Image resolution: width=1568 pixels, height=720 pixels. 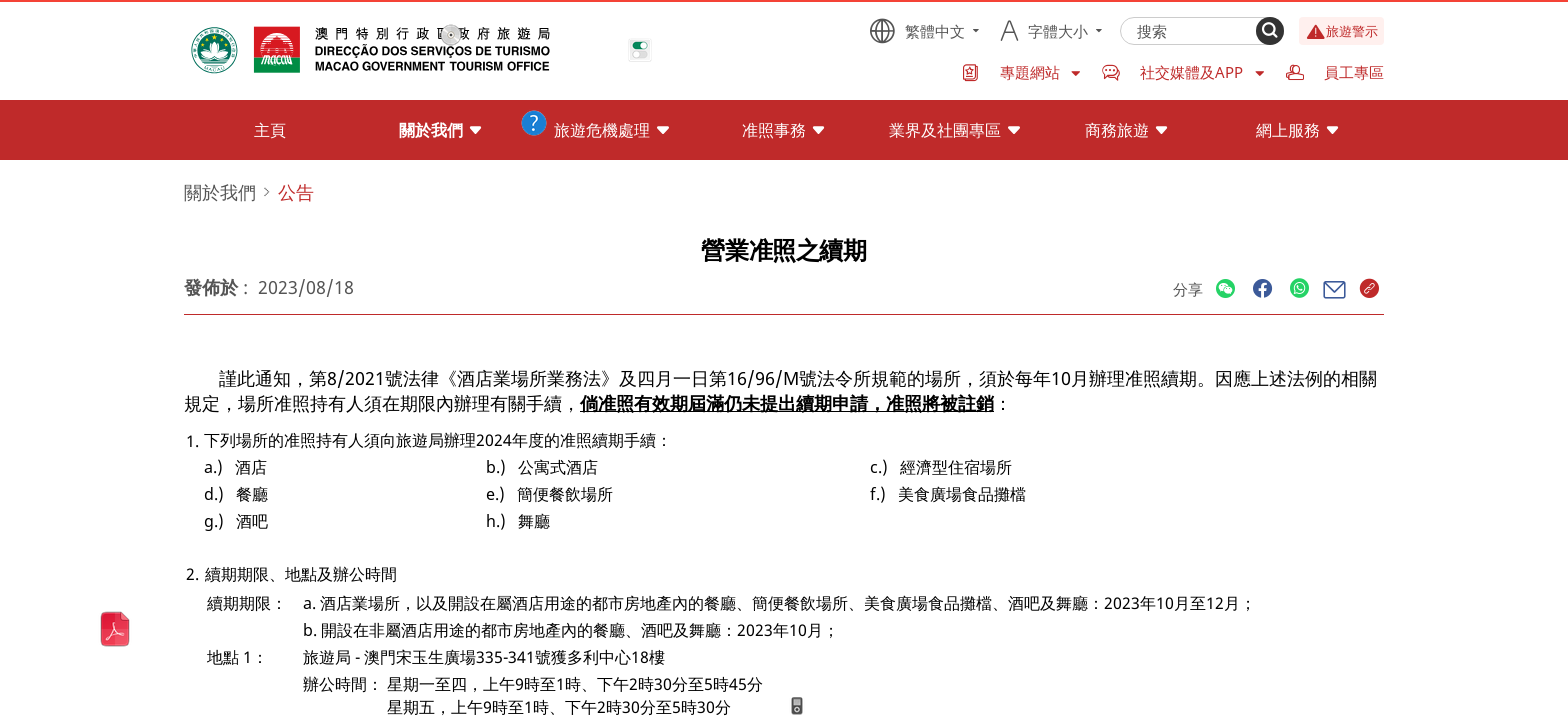 I want to click on indicates help or additional information is available, so click(x=534, y=123).